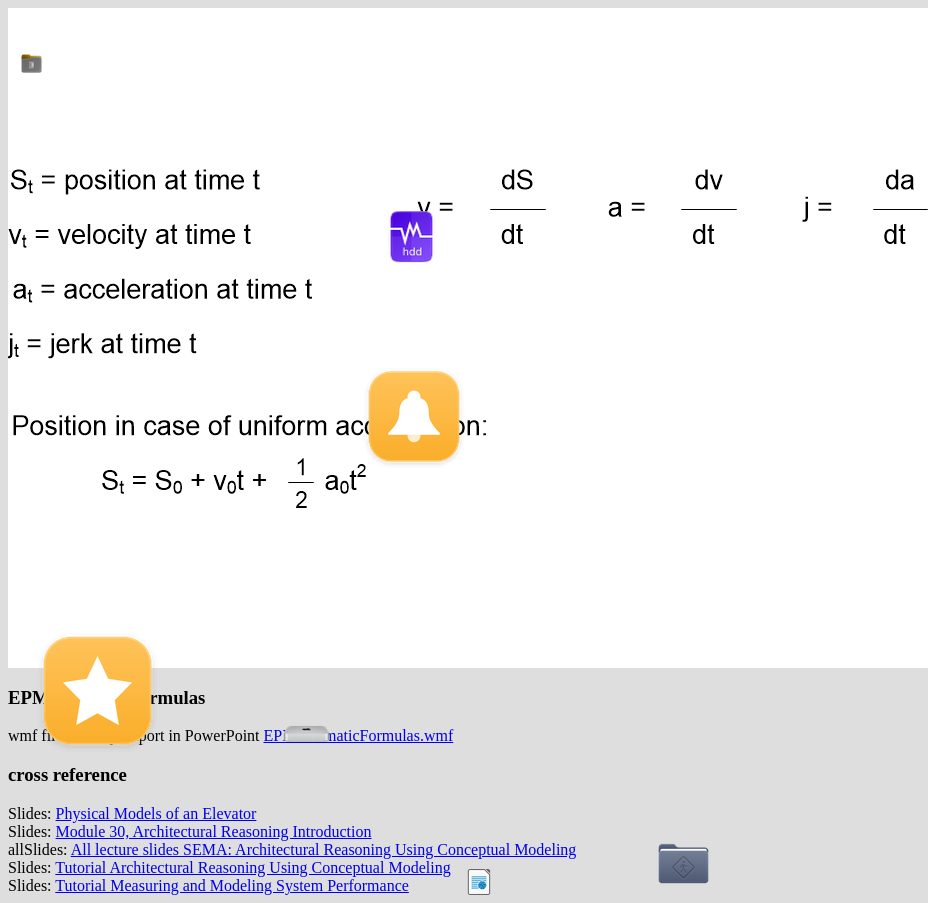 This screenshot has width=928, height=903. I want to click on represents a connected mac mini device, so click(306, 733).